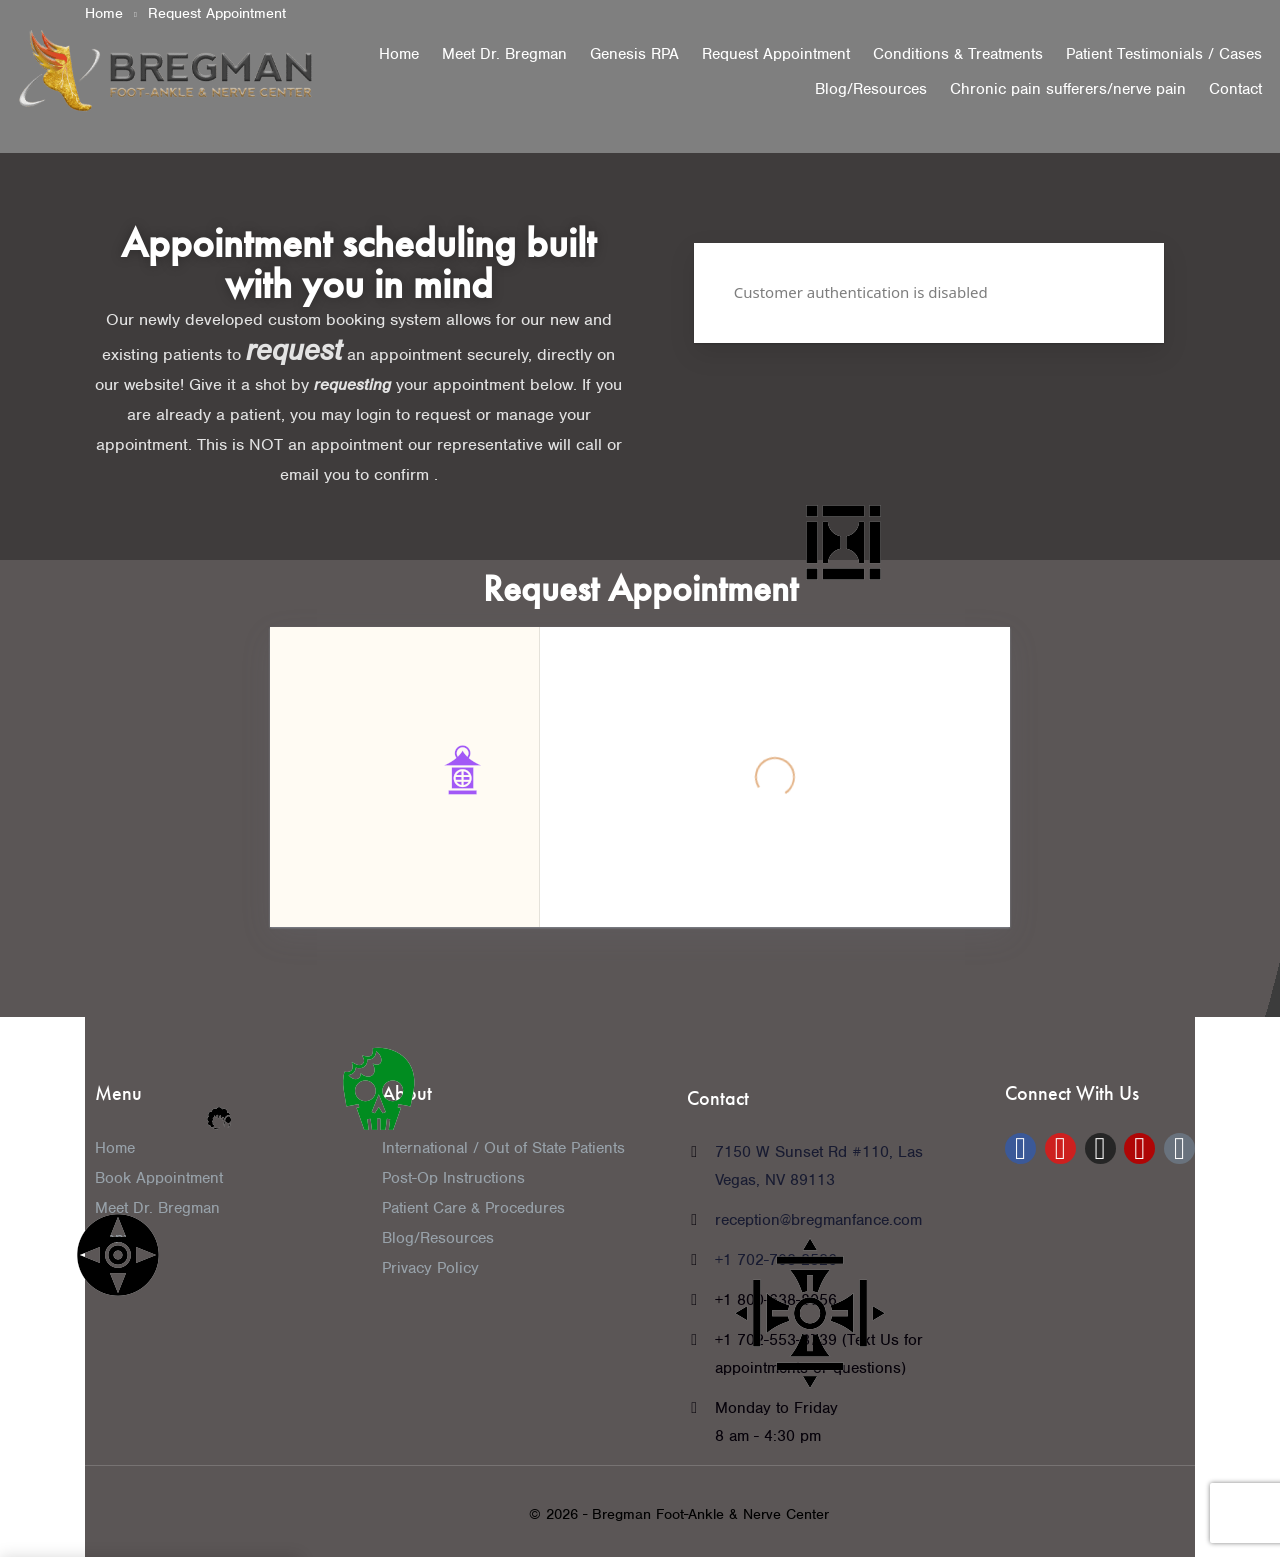  I want to click on navigate or pan in multiple directions, so click(118, 1255).